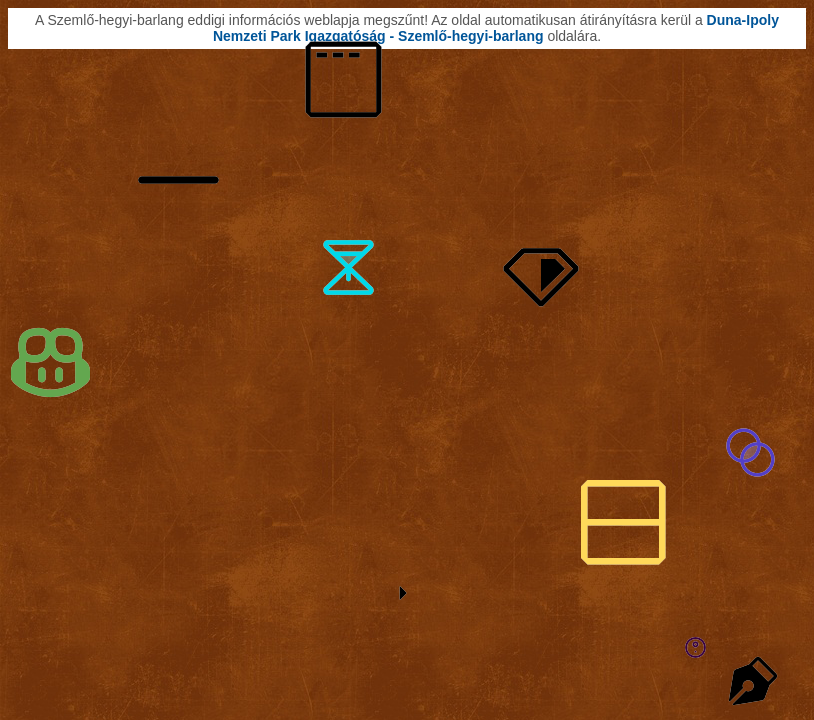 The width and height of the screenshot is (814, 720). Describe the element at coordinates (750, 452) in the screenshot. I see `intersect or merge two shapes` at that location.